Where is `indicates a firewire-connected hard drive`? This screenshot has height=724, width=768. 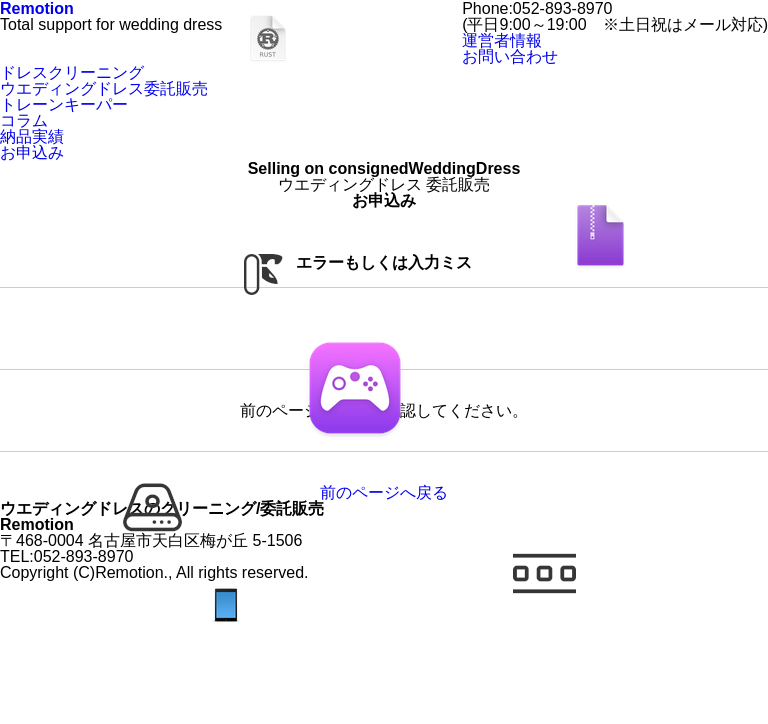
indicates a firewire-connected hard drive is located at coordinates (152, 505).